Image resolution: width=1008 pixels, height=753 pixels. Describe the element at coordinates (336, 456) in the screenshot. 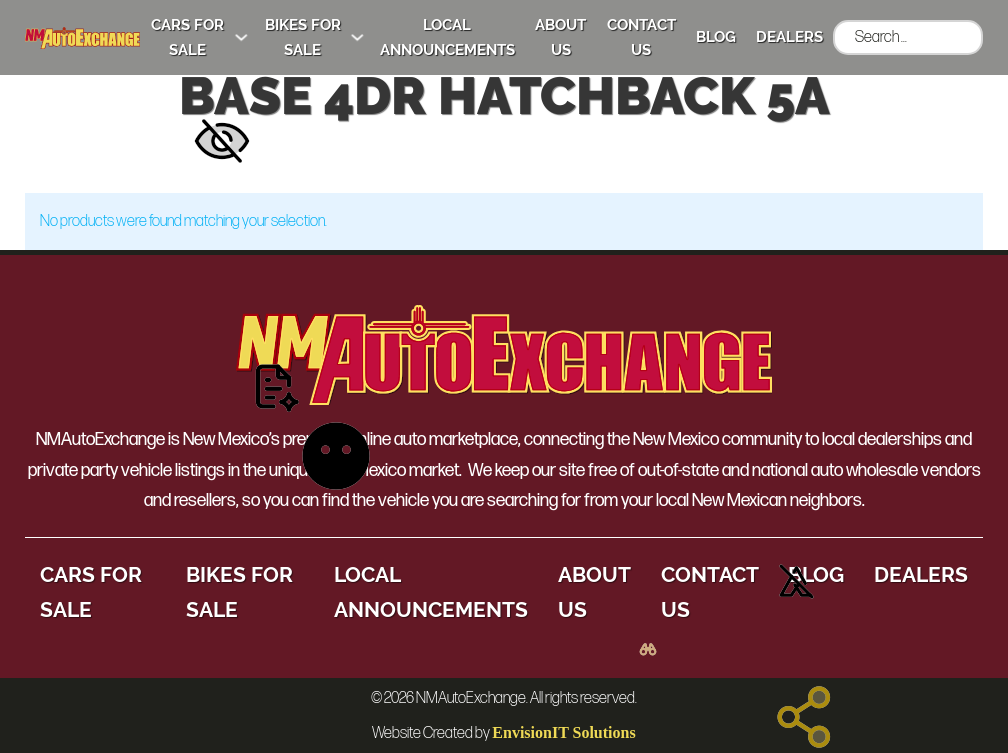

I see `indicates a neutral or no-opinion response` at that location.